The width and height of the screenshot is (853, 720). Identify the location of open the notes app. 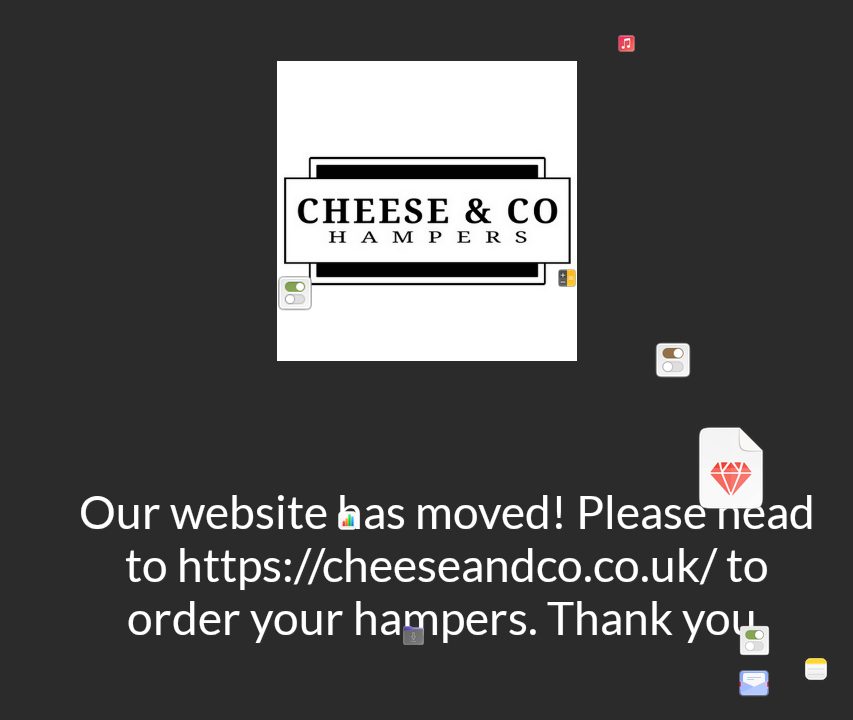
(816, 669).